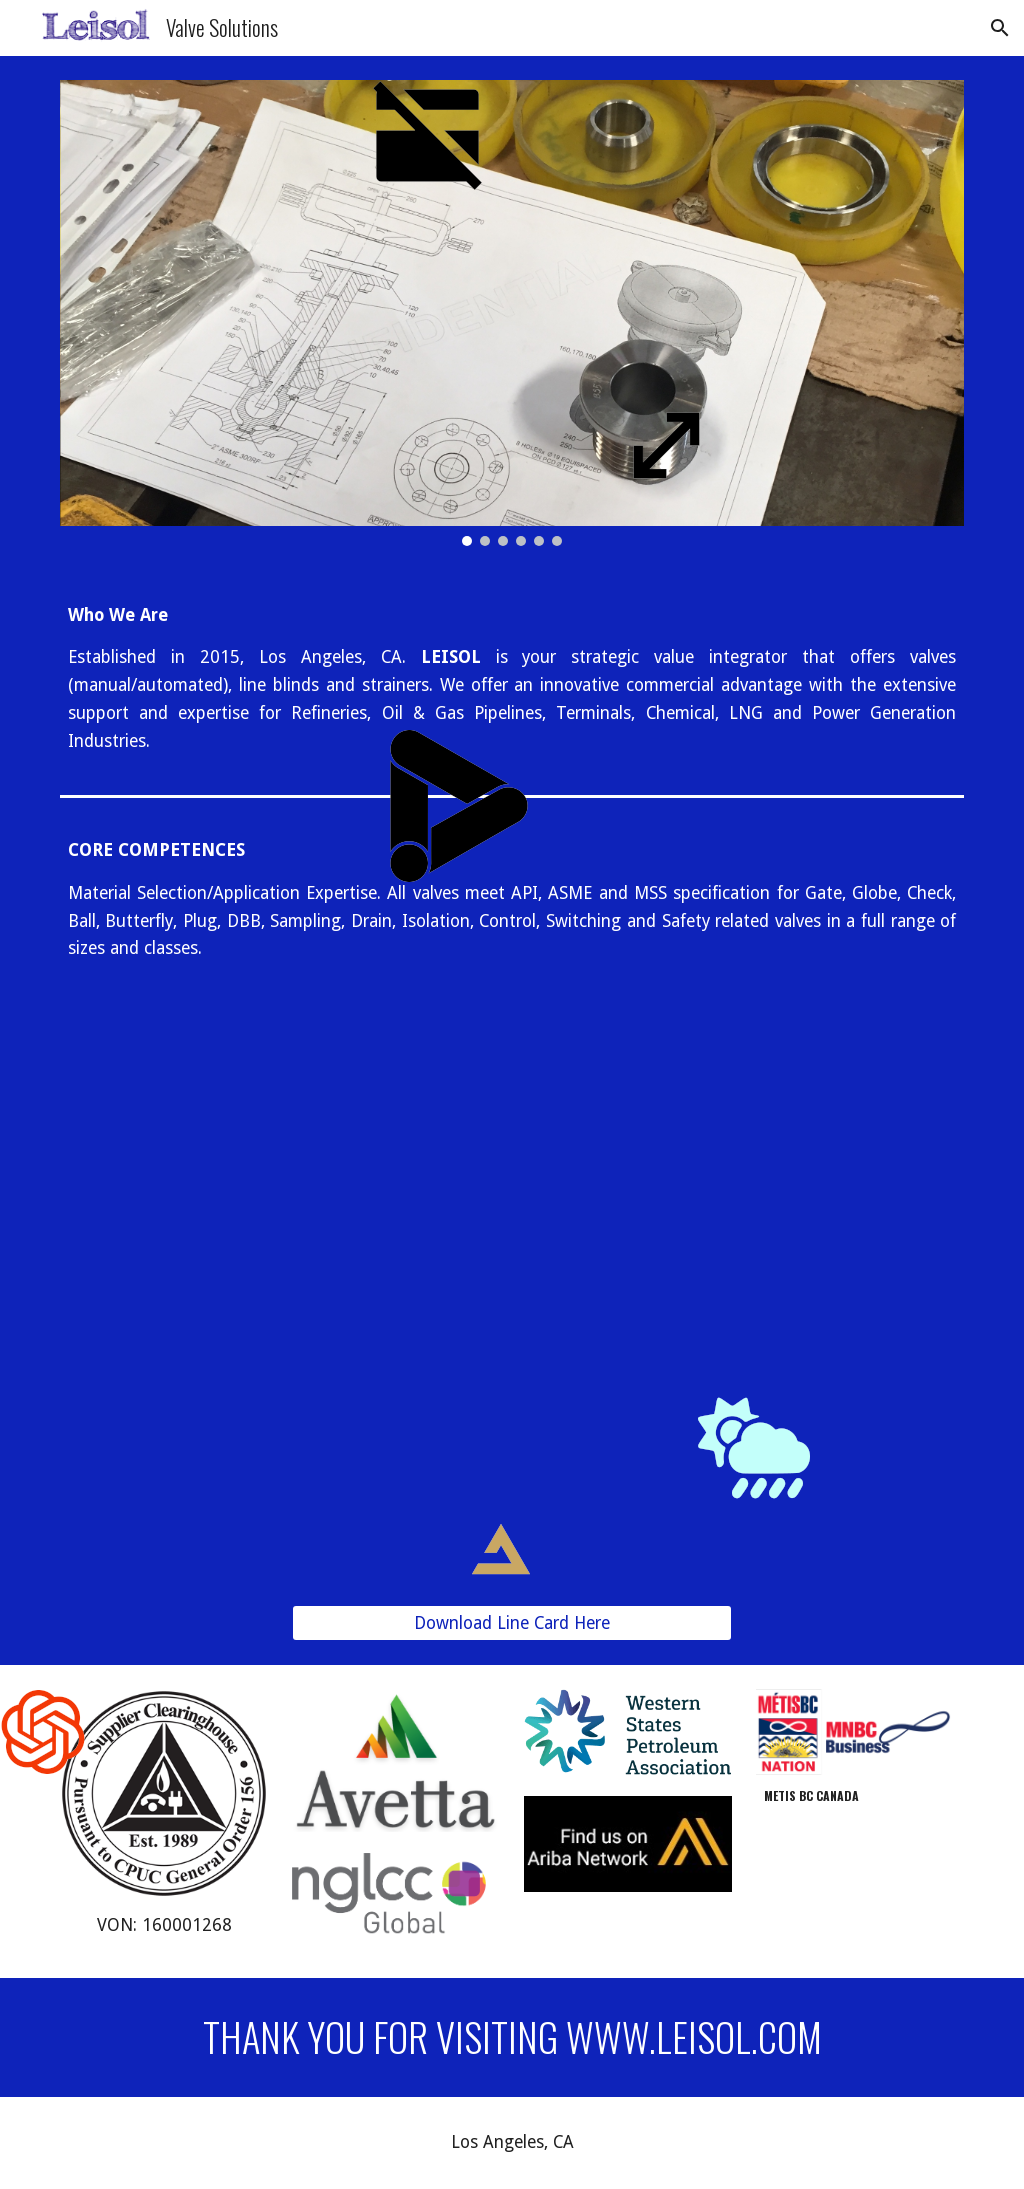  What do you see at coordinates (459, 806) in the screenshot?
I see `Google Display & Video 360 app or service` at bounding box center [459, 806].